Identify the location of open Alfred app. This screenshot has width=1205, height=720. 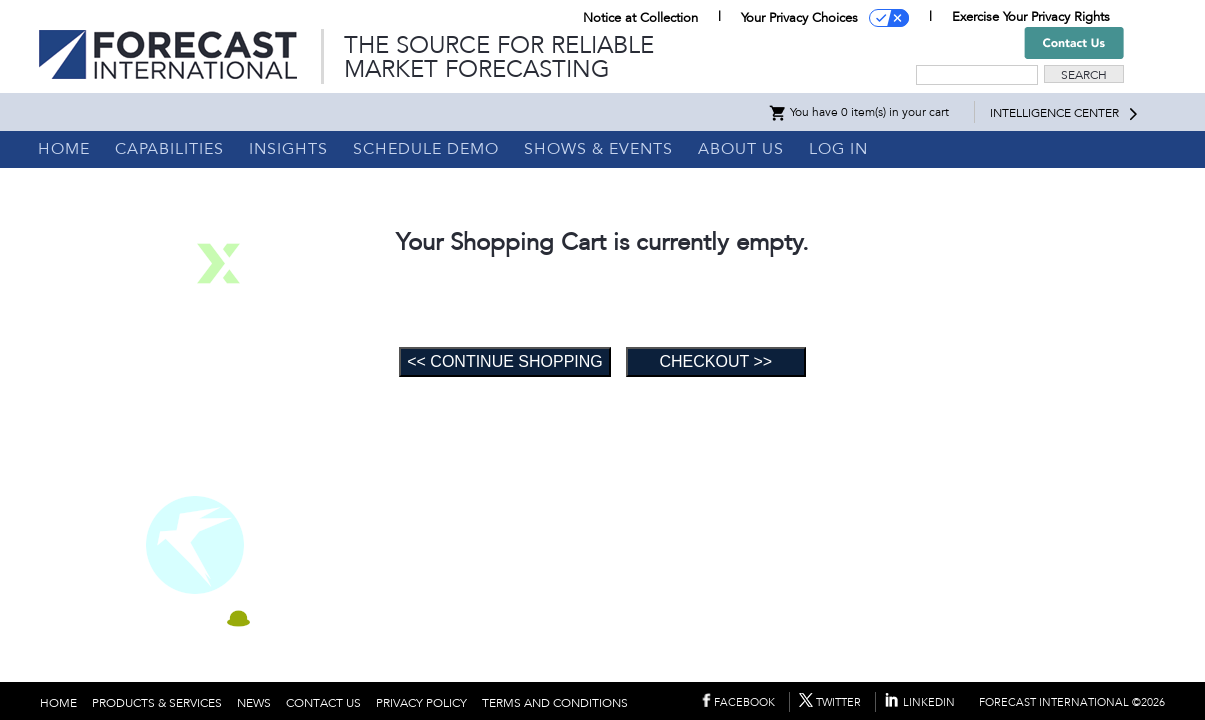
(238, 618).